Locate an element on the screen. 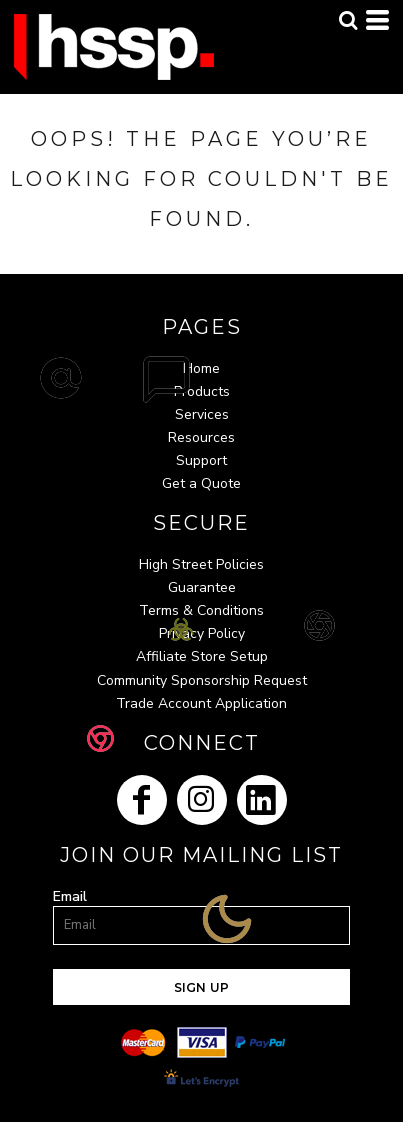 This screenshot has height=1122, width=403. toggle dark mode or night theme is located at coordinates (227, 919).